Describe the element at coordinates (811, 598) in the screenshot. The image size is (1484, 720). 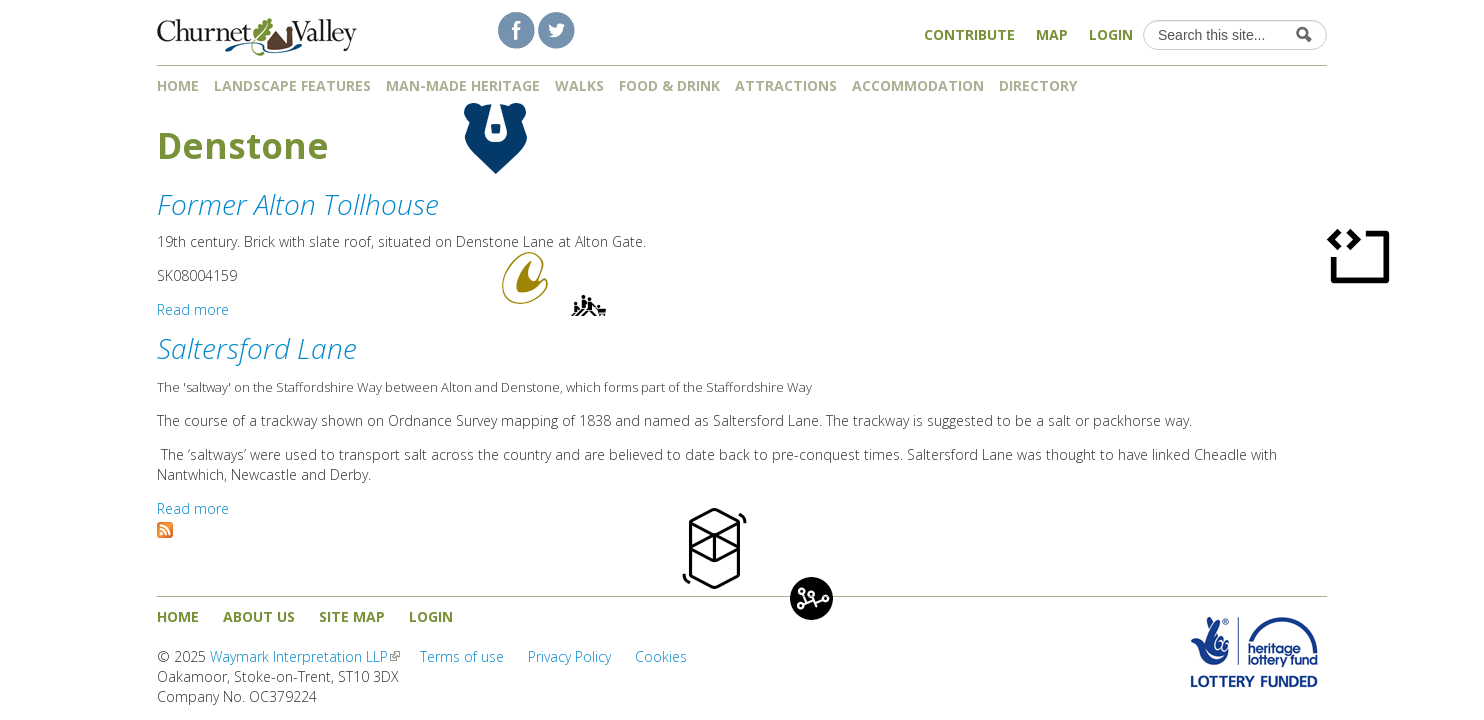
I see `open namuwiki website` at that location.